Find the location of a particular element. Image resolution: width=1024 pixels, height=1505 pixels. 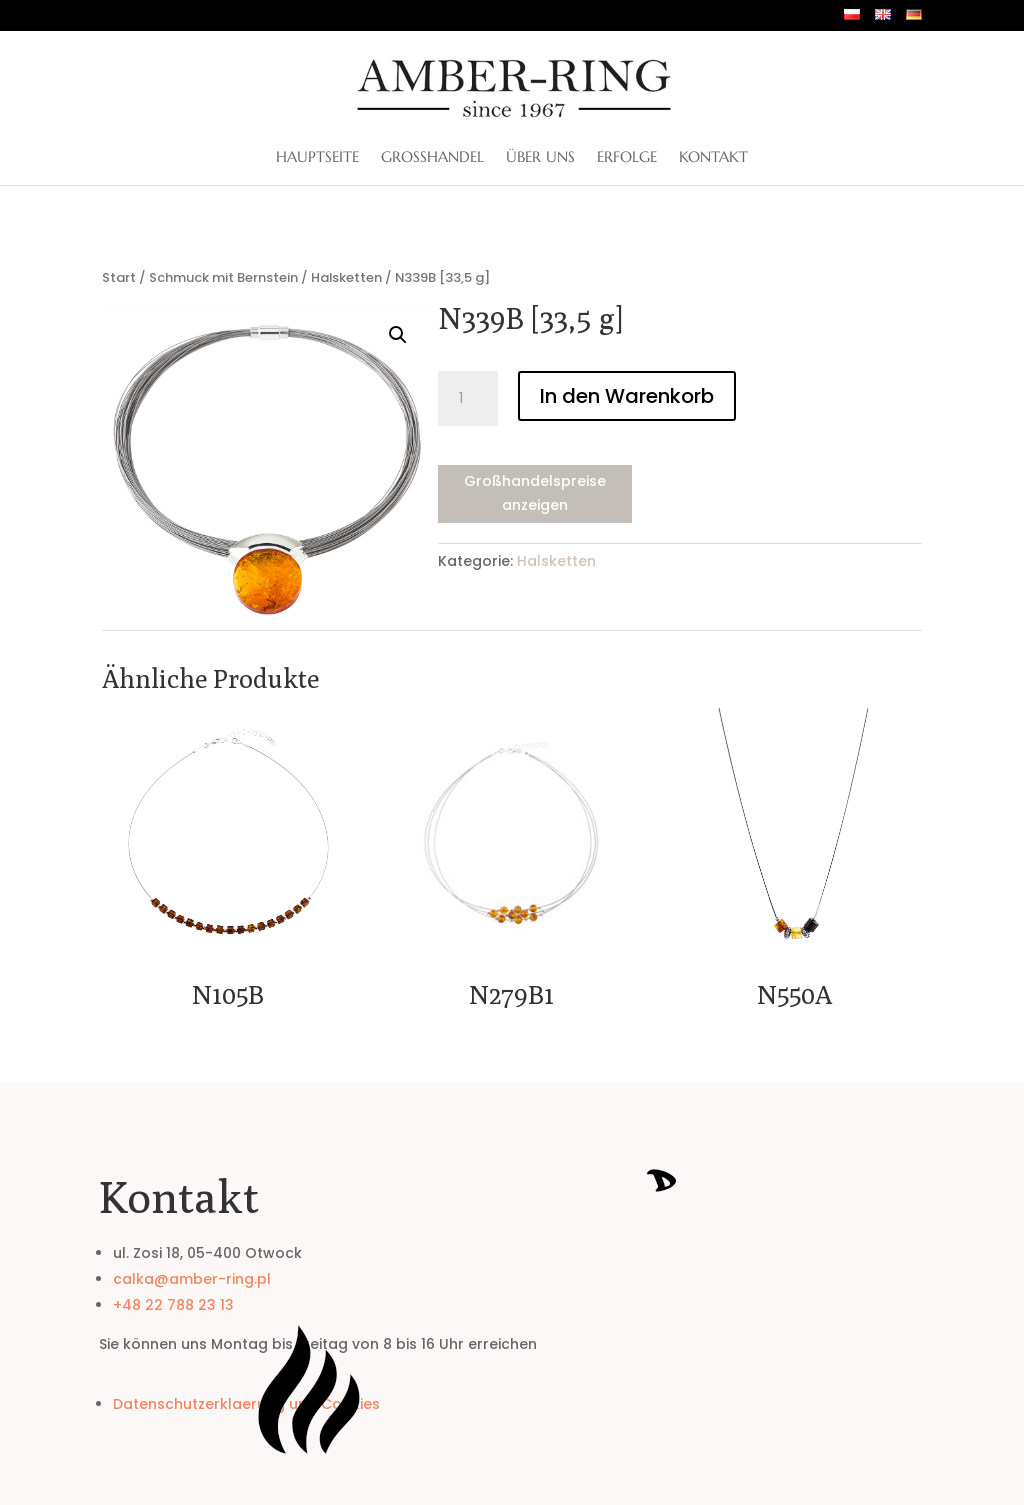

open disroot platform services is located at coordinates (661, 1180).